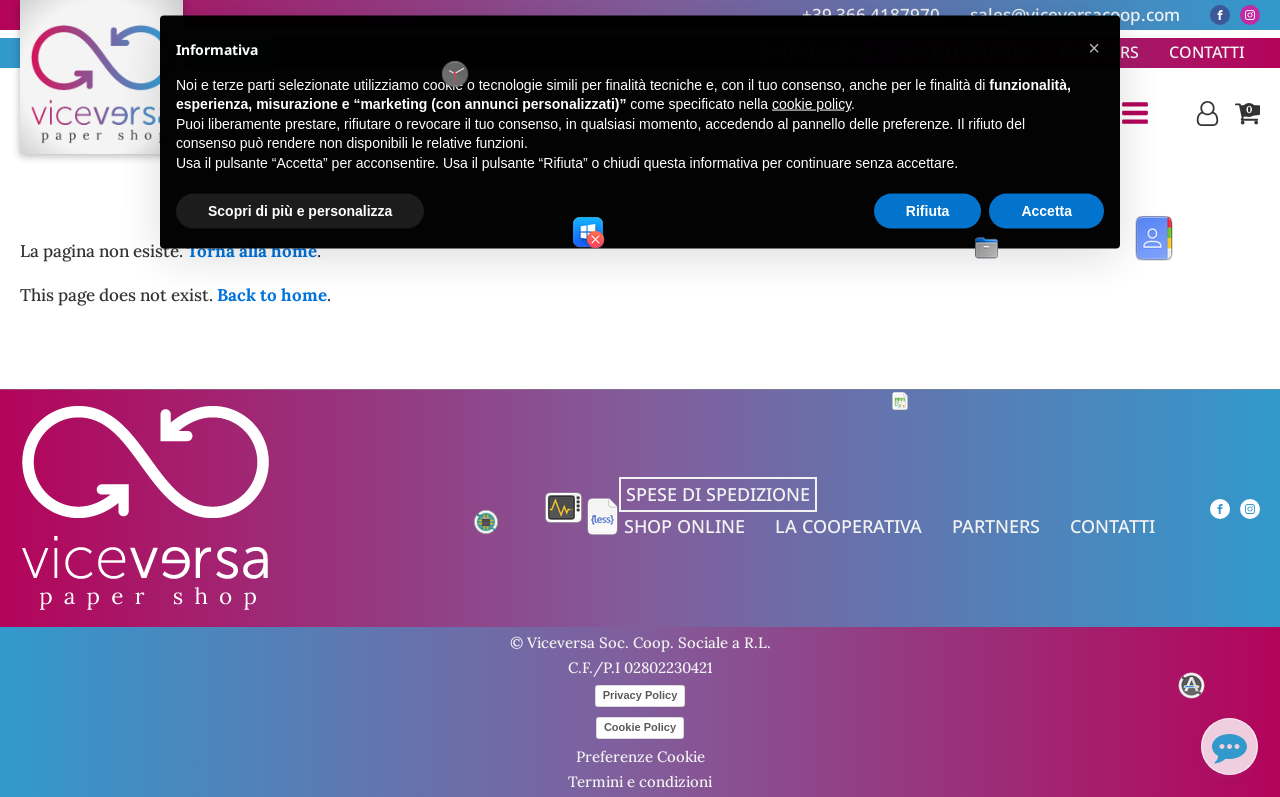 This screenshot has width=1280, height=797. I want to click on access firmware update settings, so click(486, 522).